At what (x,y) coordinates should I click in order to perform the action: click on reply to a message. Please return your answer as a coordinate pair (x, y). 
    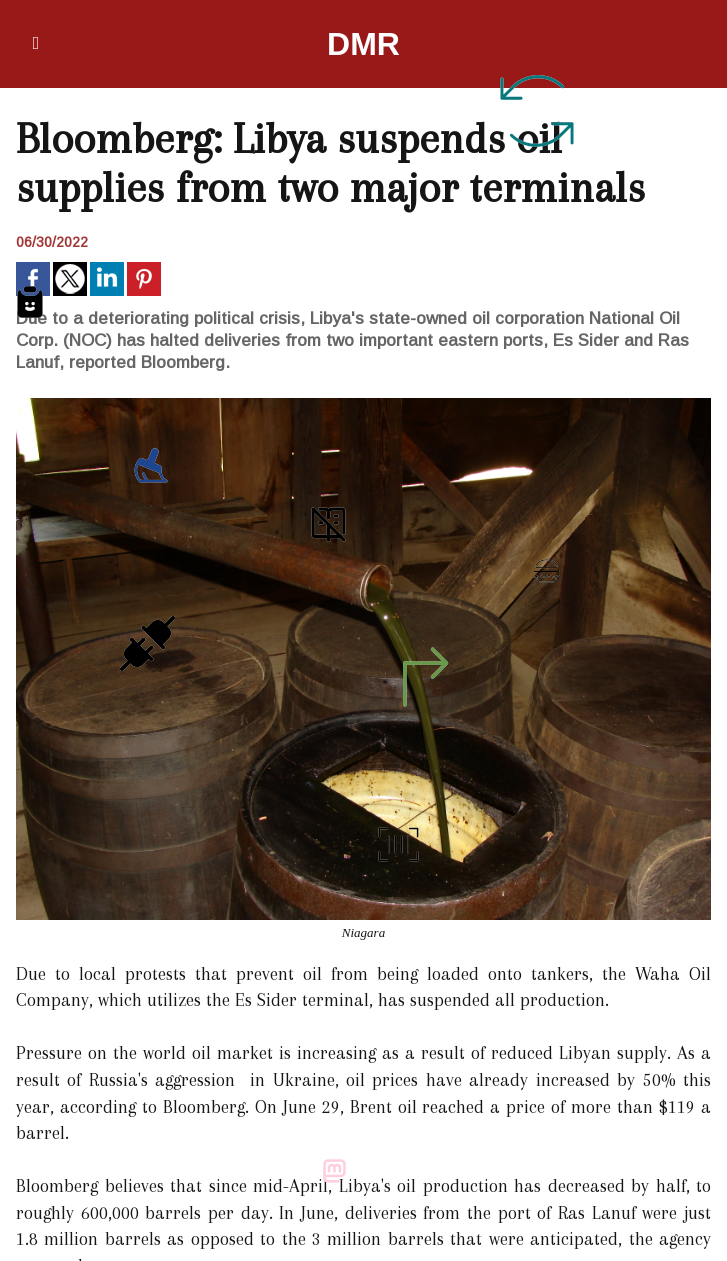
    Looking at the image, I should click on (421, 677).